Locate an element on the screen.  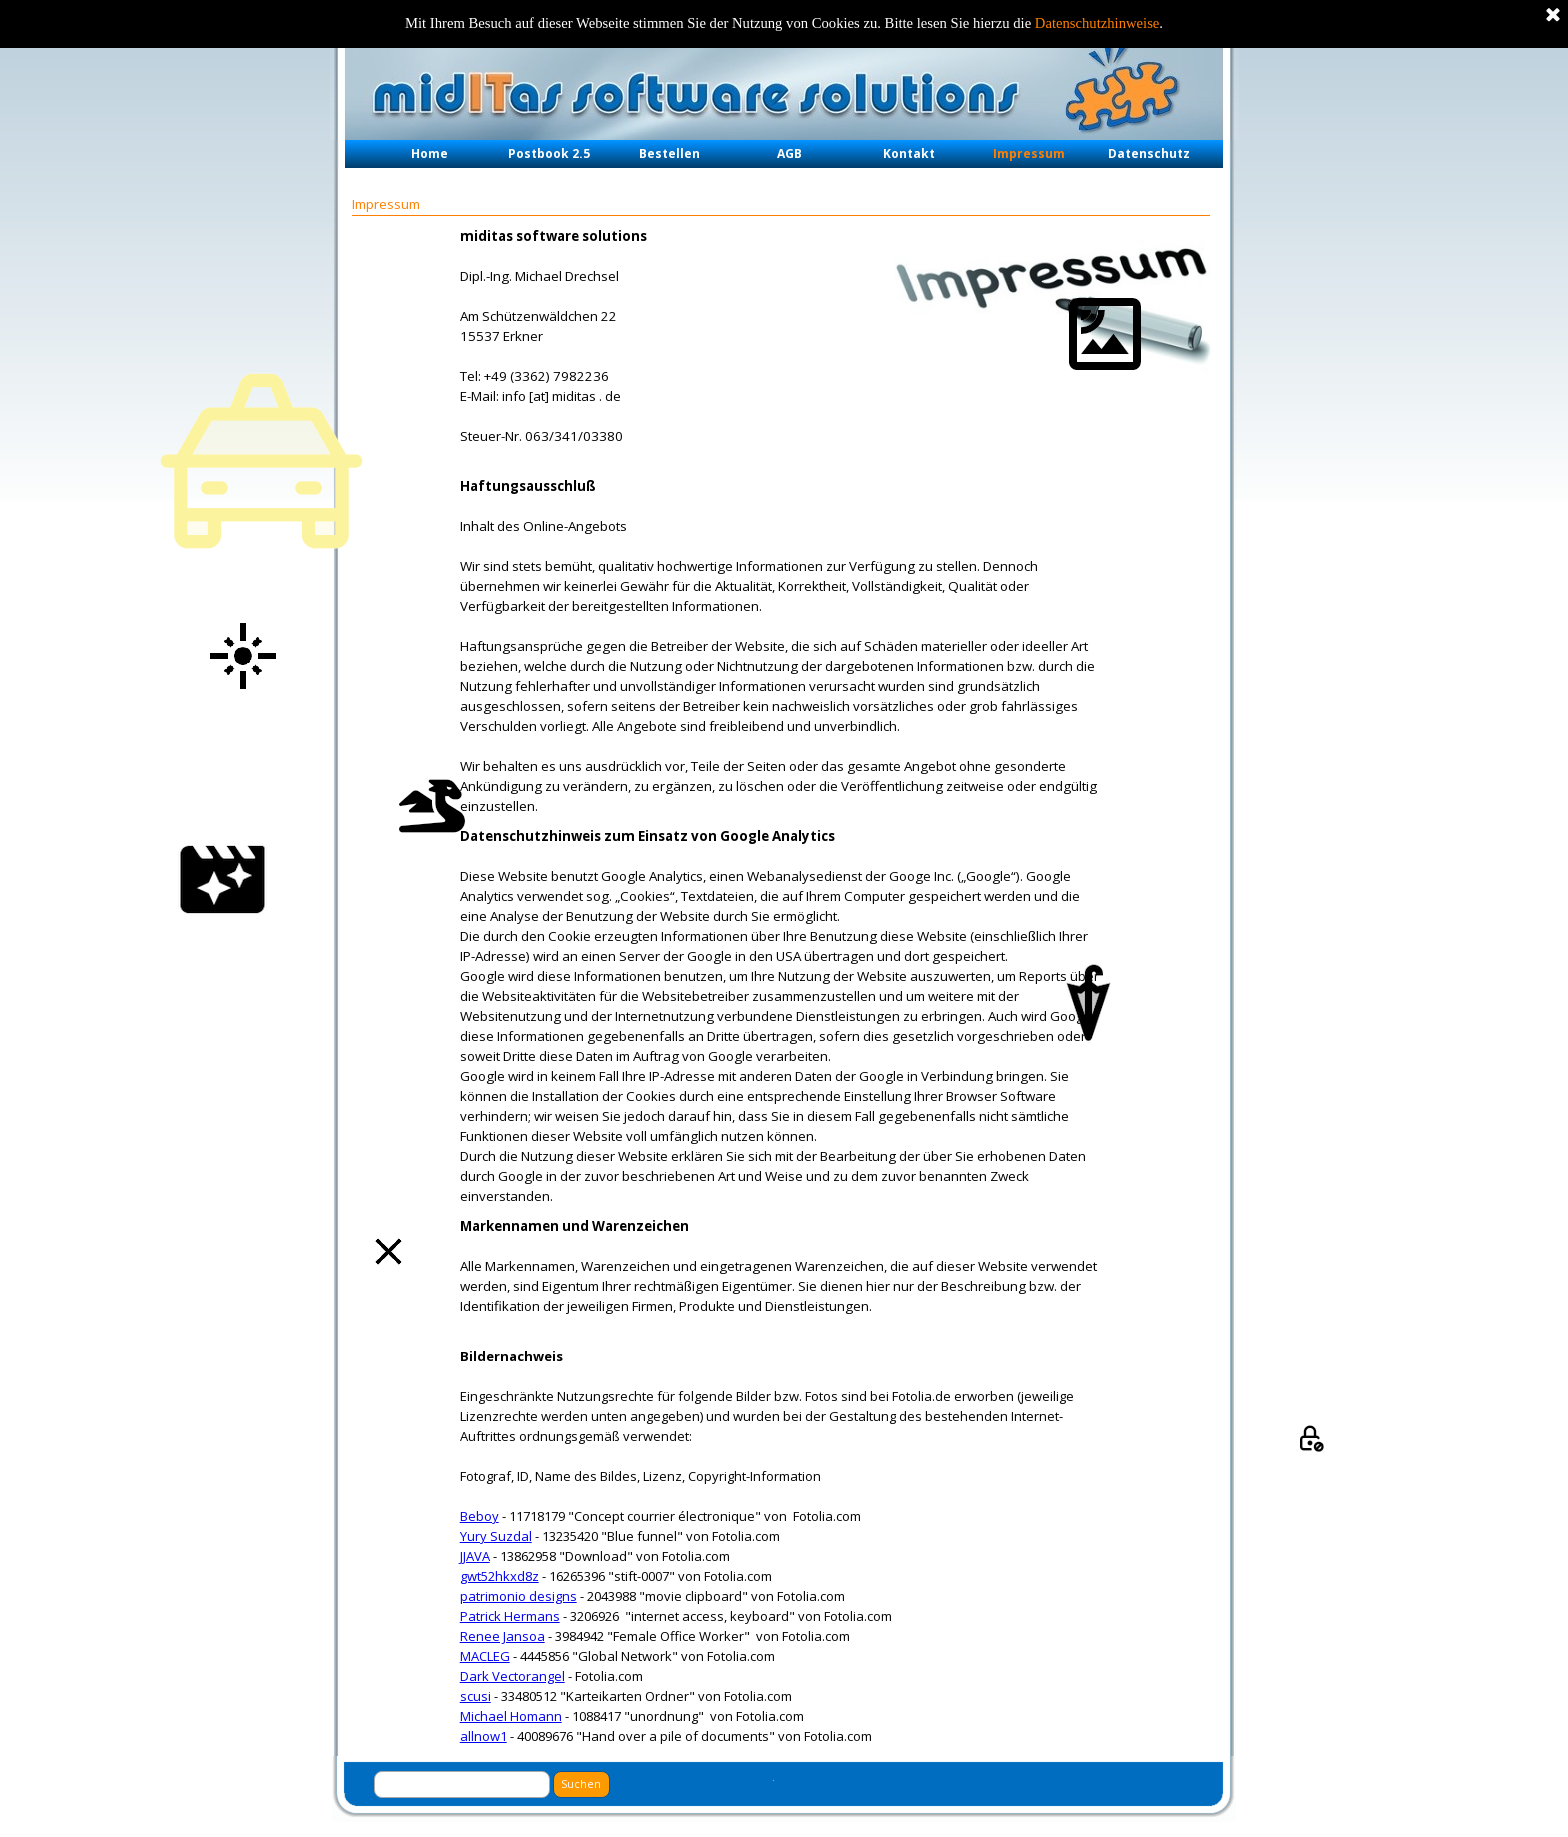
close the current window or dialog is located at coordinates (388, 1251).